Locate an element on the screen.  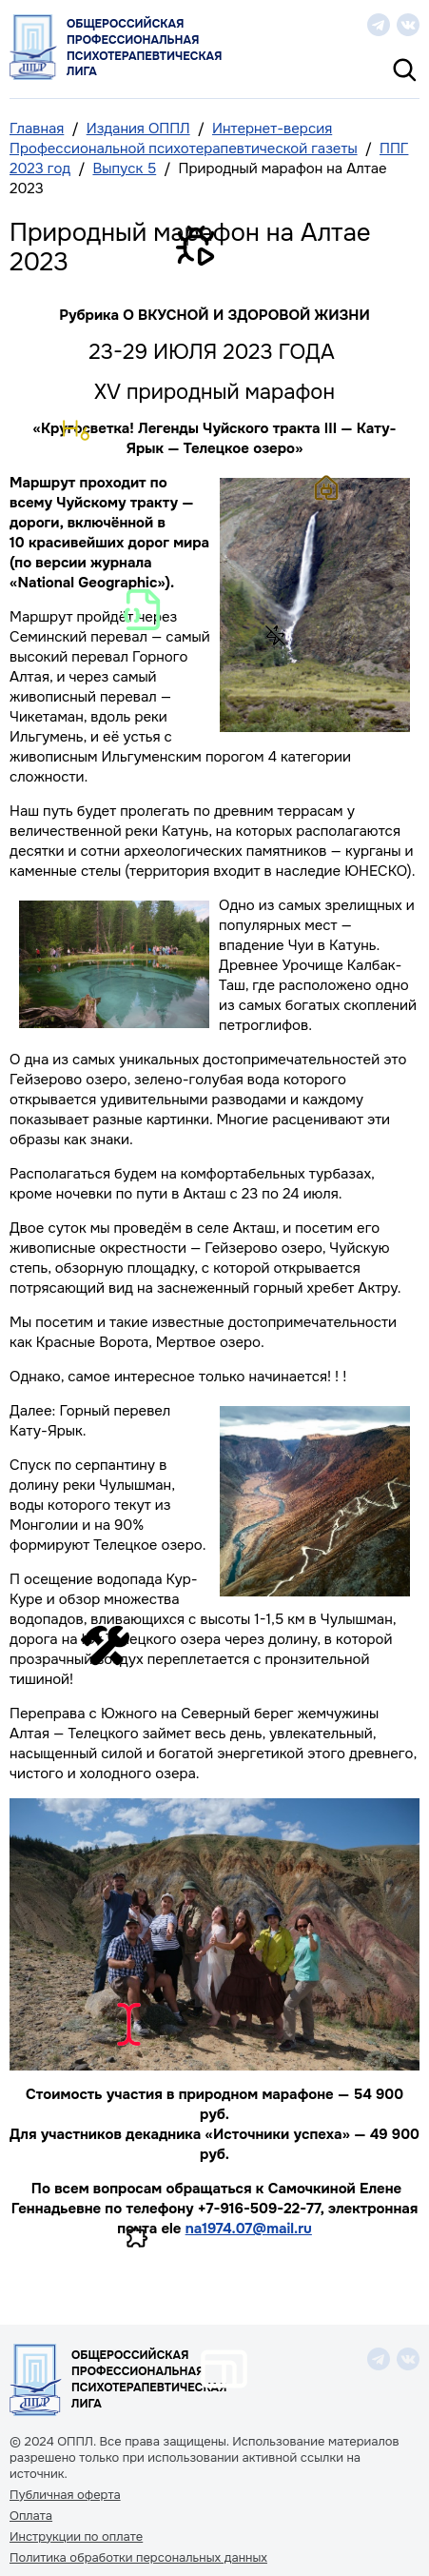
open JSON file is located at coordinates (143, 609).